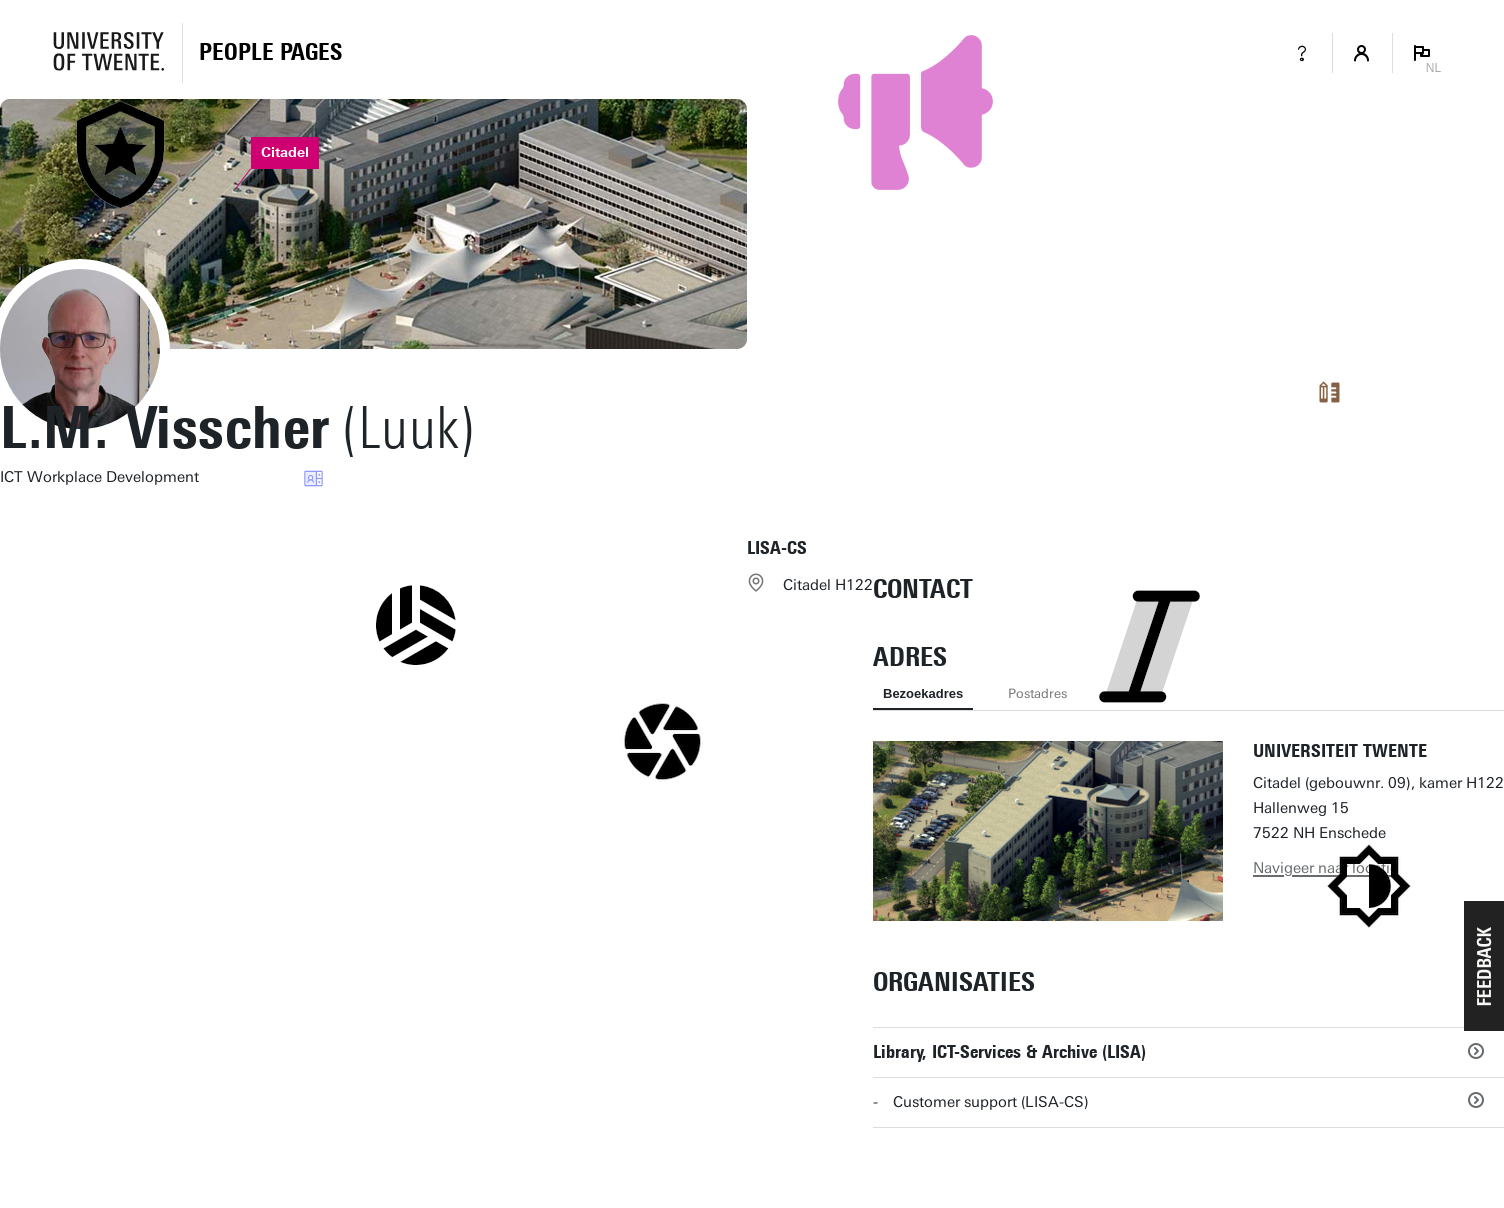  Describe the element at coordinates (1149, 646) in the screenshot. I see `apply italic formatting to selected text` at that location.